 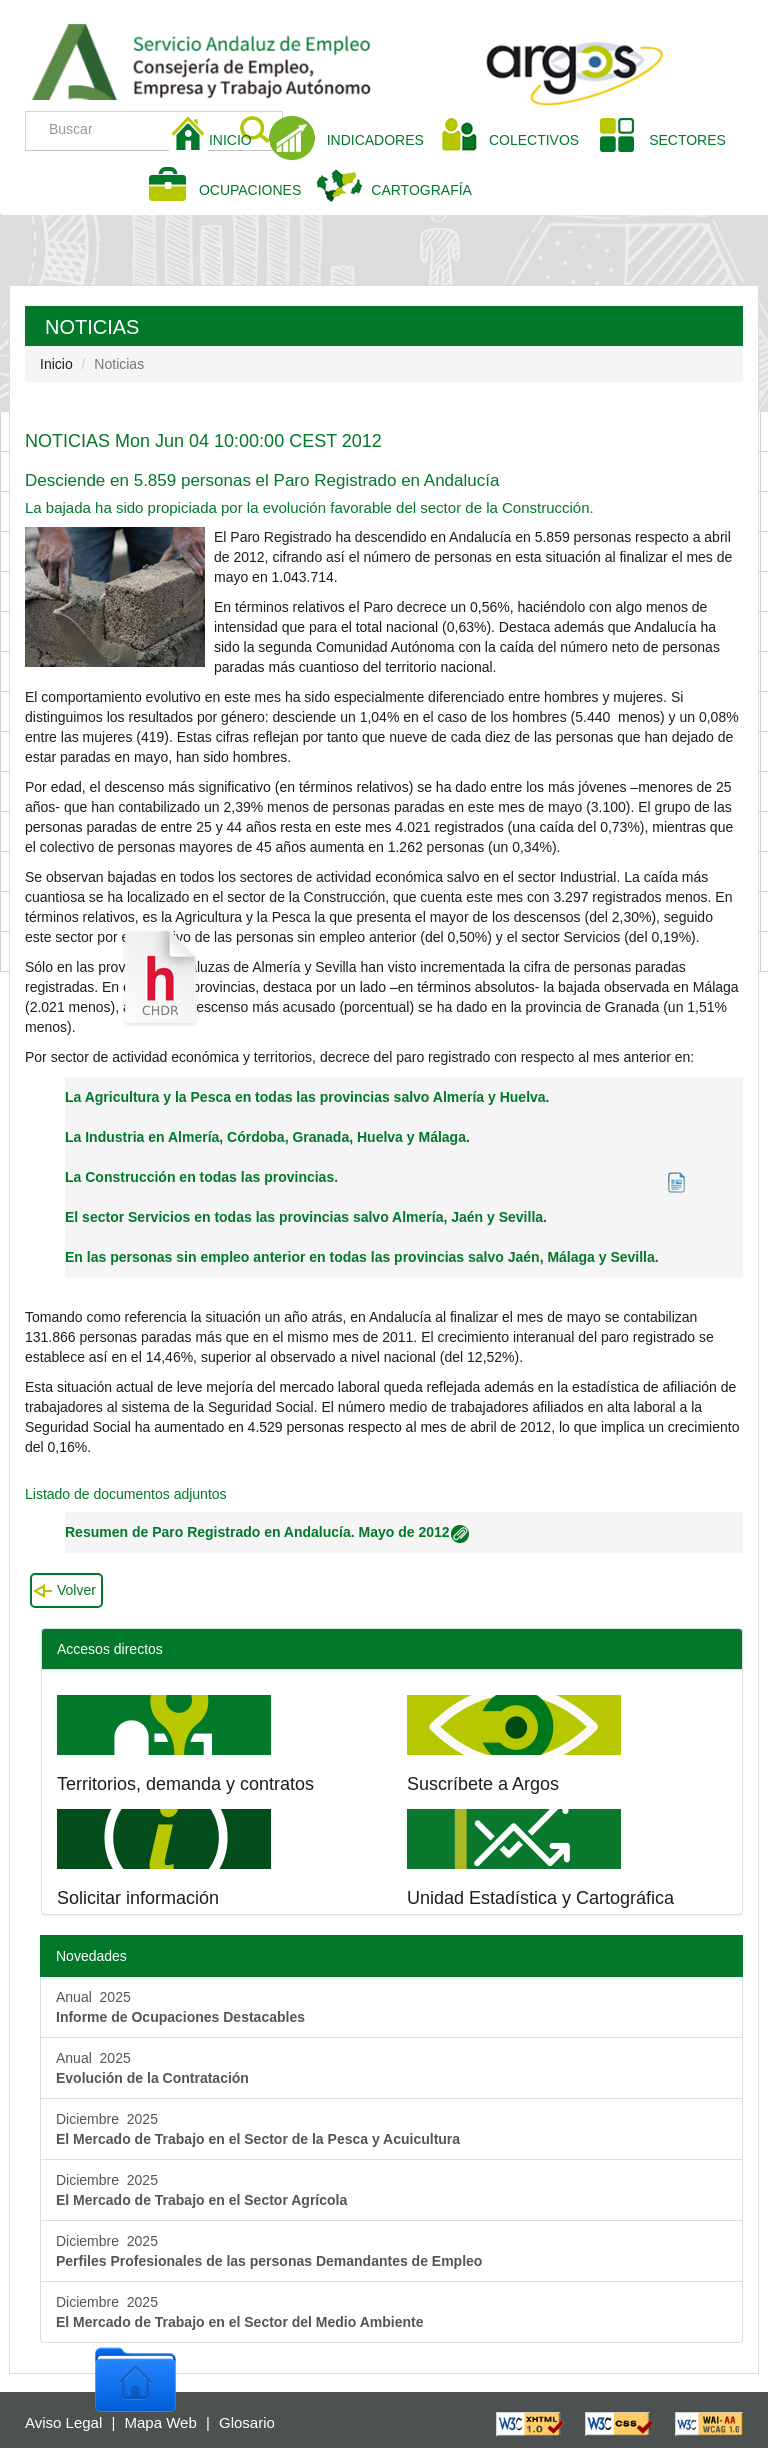 I want to click on a C/C++ header file (.h), so click(x=160, y=978).